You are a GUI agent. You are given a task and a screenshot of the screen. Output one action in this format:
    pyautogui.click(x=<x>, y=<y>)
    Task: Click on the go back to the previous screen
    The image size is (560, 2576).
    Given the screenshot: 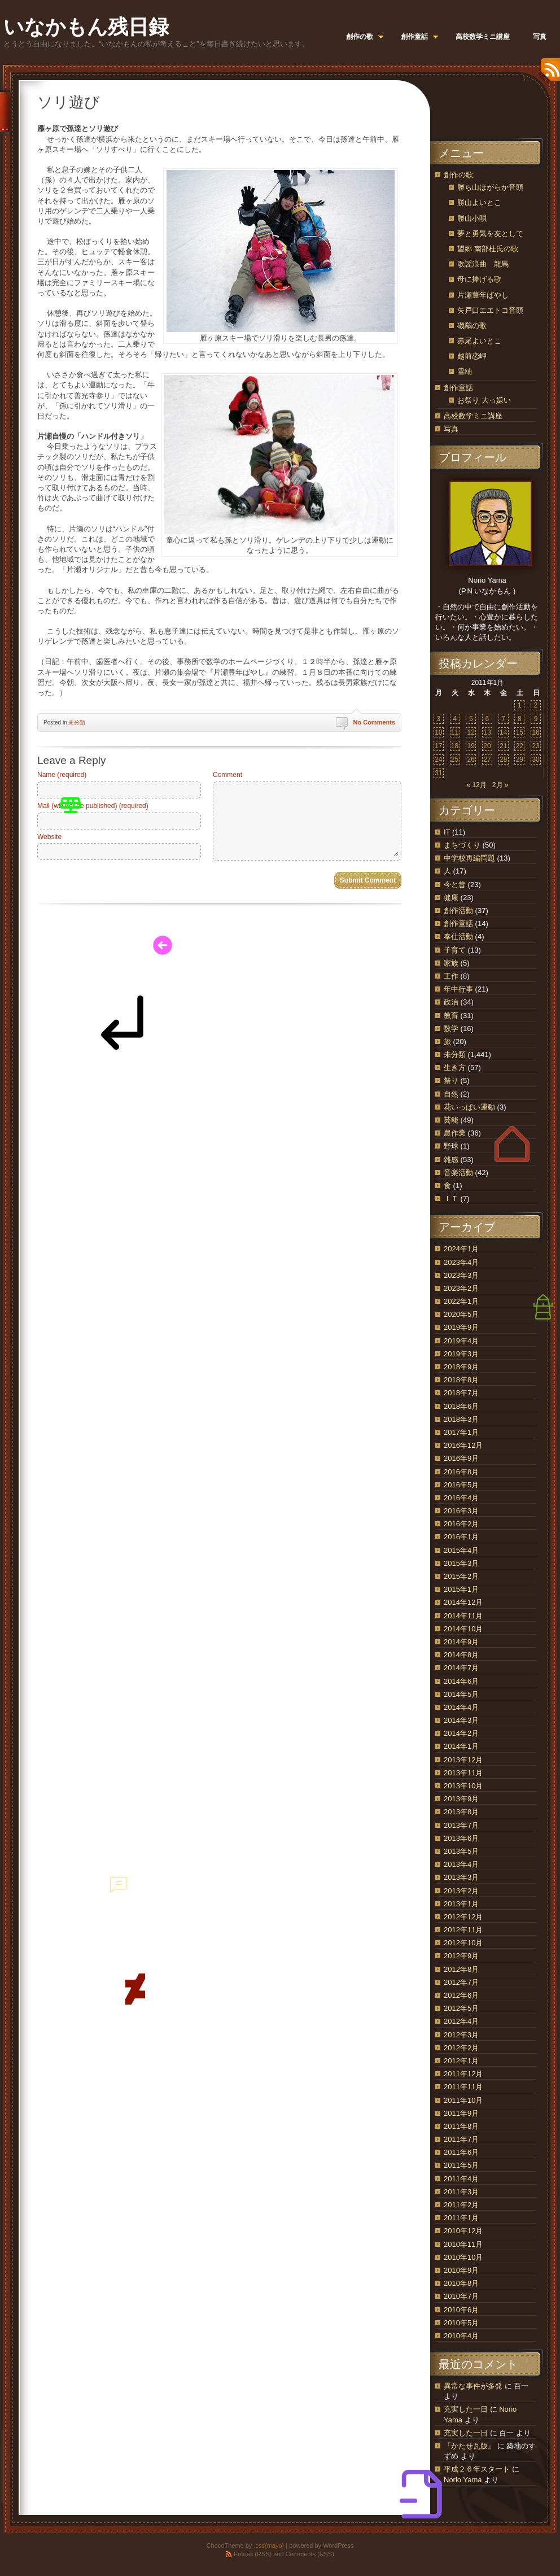 What is the action you would take?
    pyautogui.click(x=163, y=945)
    